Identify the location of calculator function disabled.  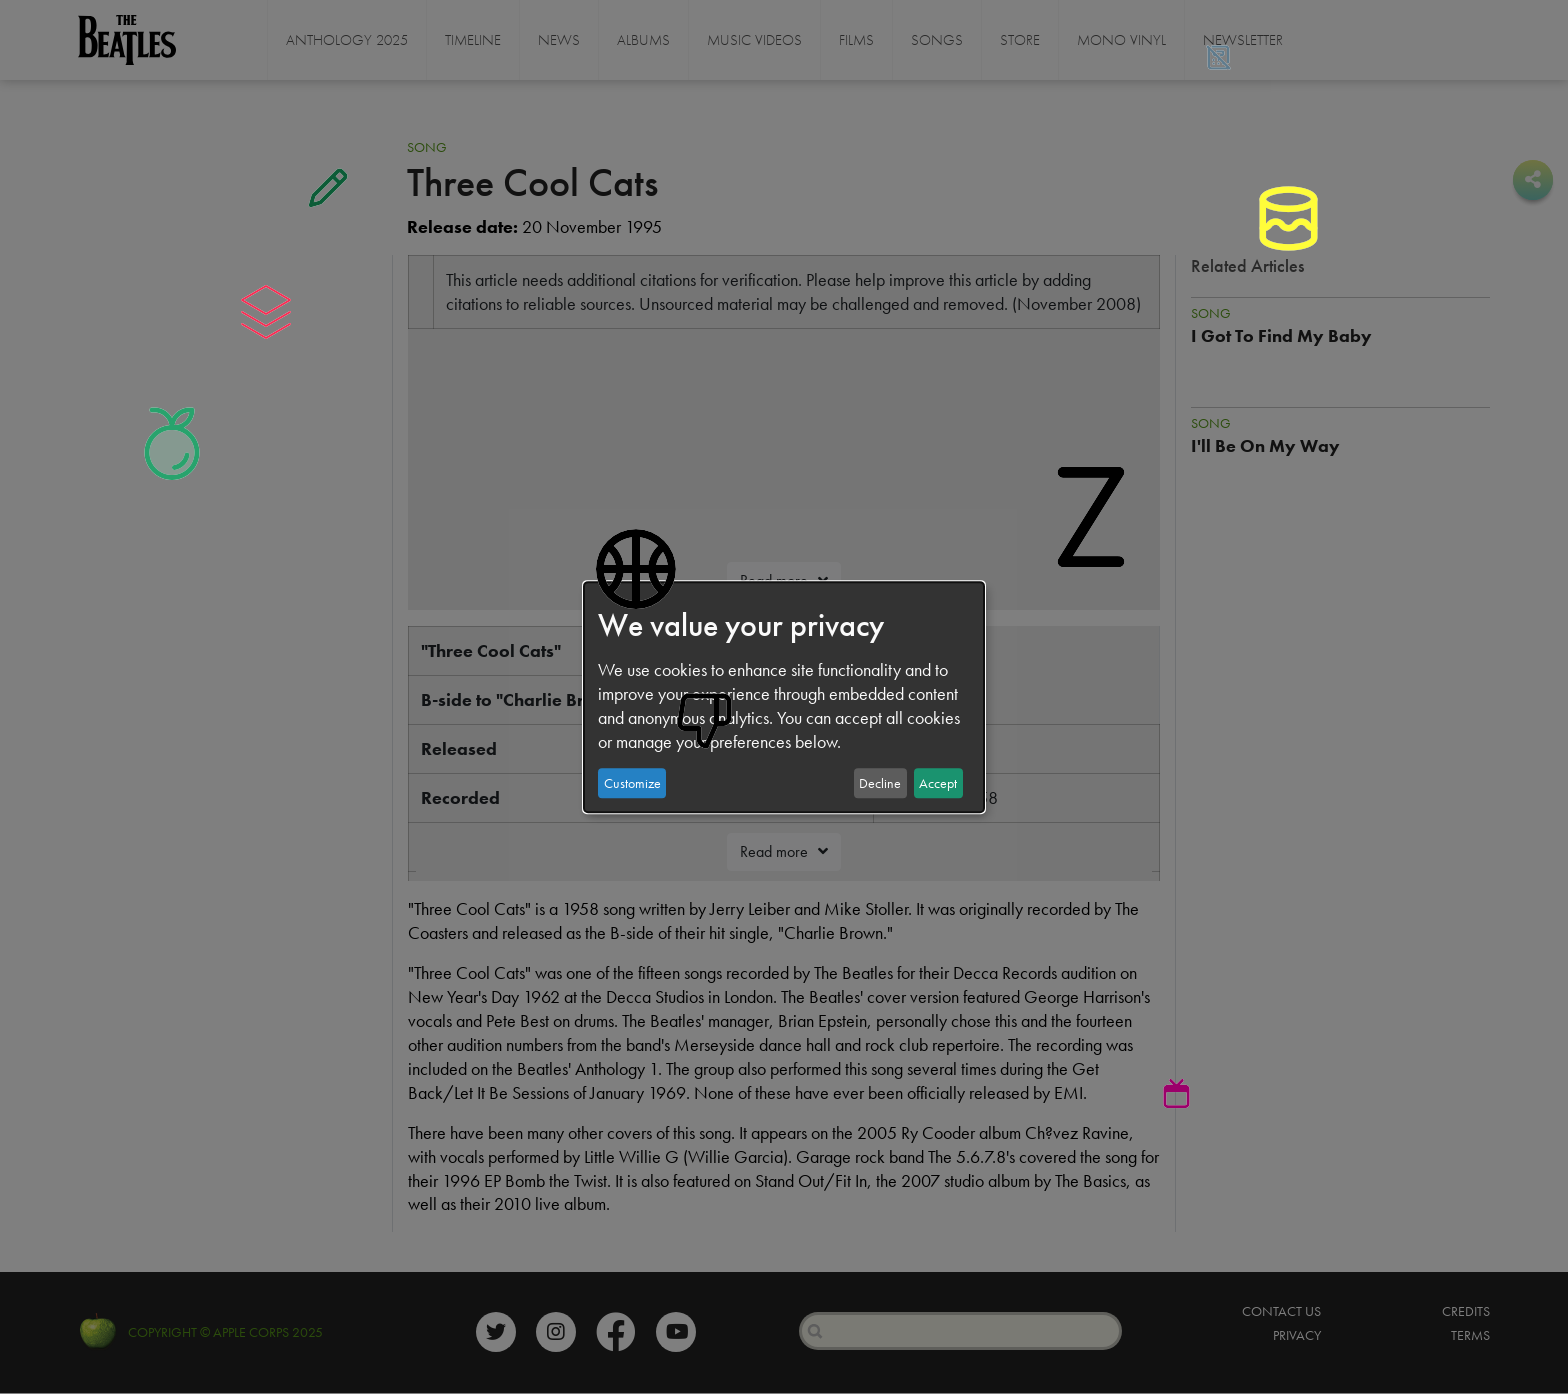
(1218, 57).